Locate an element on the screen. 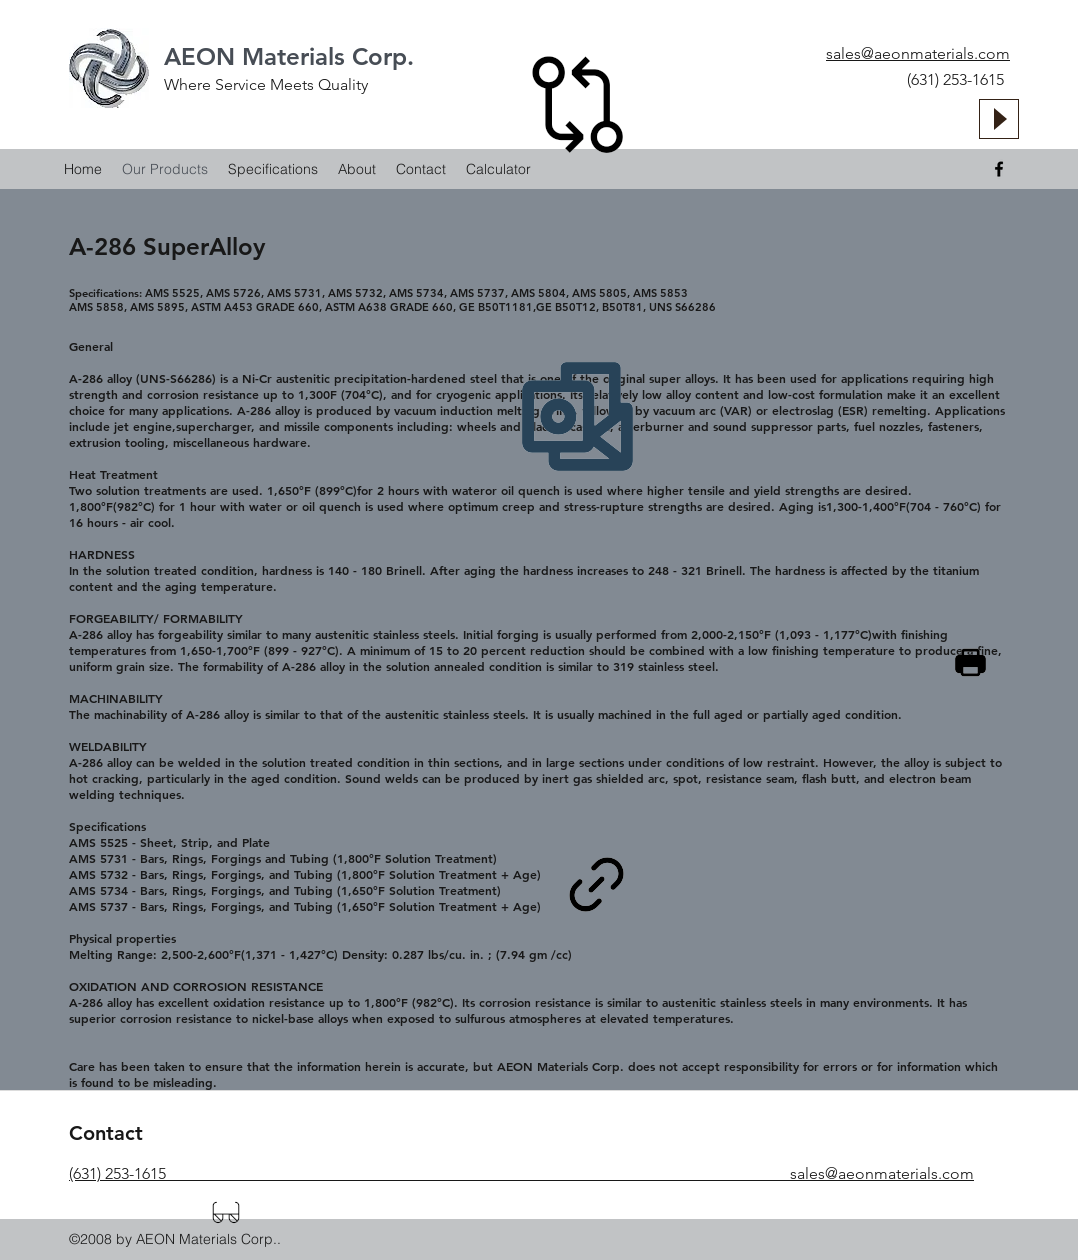 The height and width of the screenshot is (1260, 1078). compare branches or commits in version control is located at coordinates (577, 101).